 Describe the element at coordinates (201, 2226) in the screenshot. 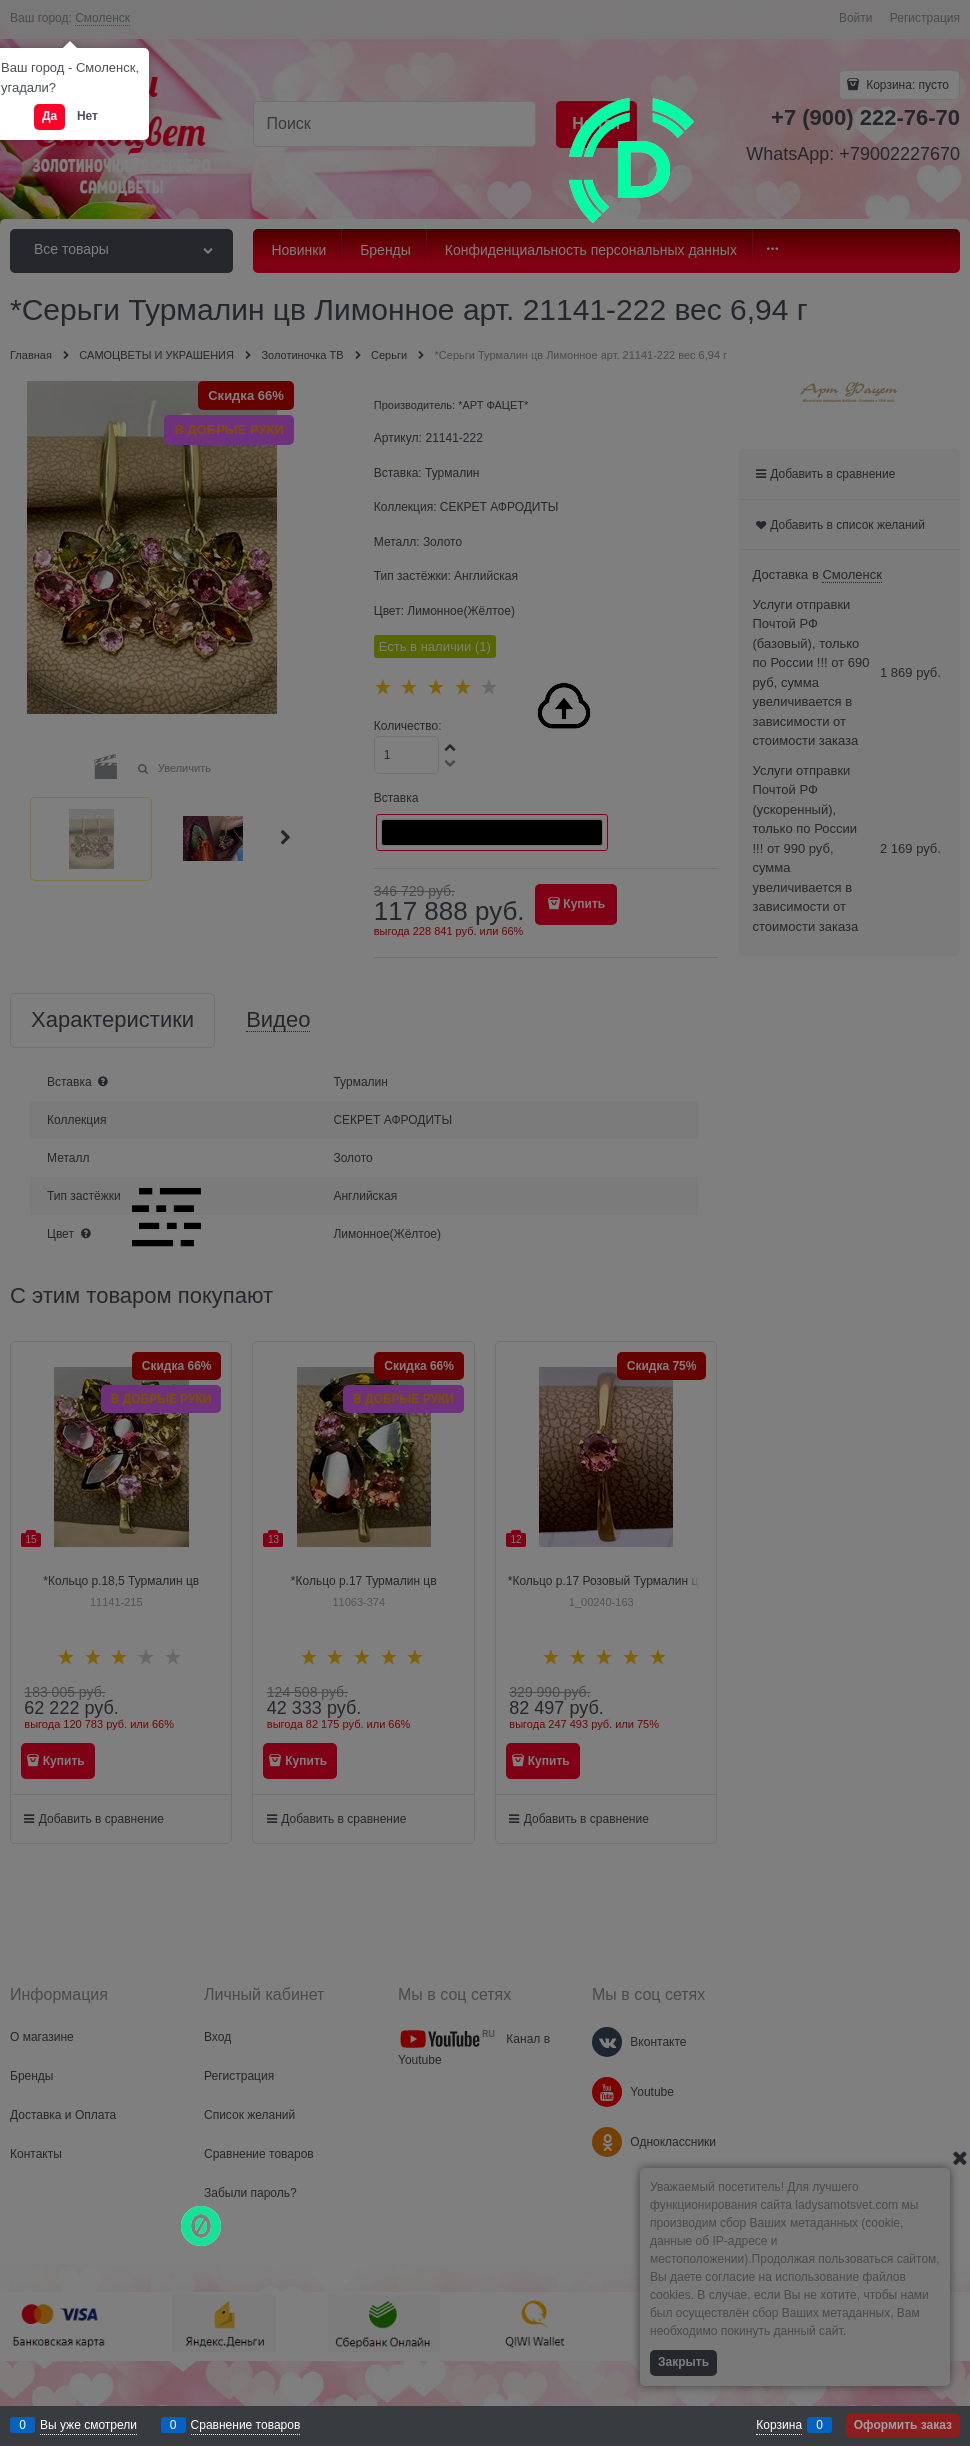

I see `indicates content is in the public domain (CC0 license)` at that location.